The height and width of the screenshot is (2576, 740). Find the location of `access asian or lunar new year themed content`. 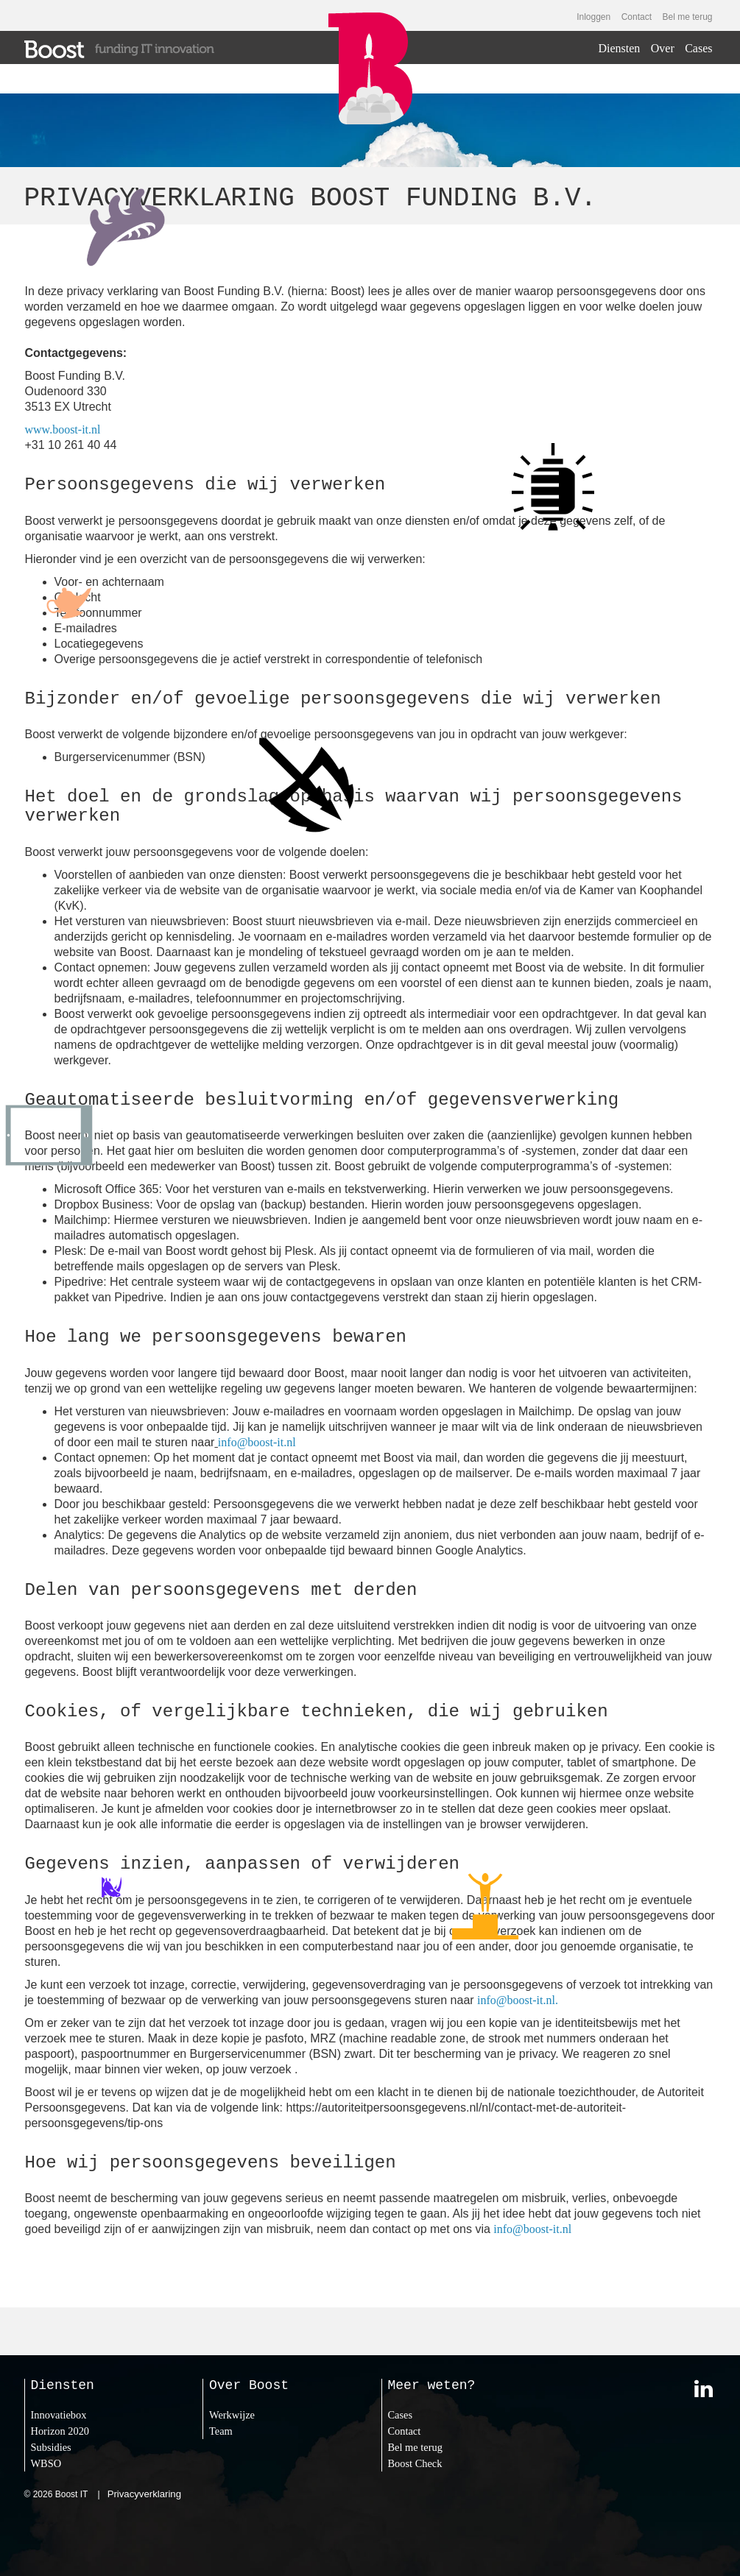

access asian or lunar new year themed content is located at coordinates (553, 486).